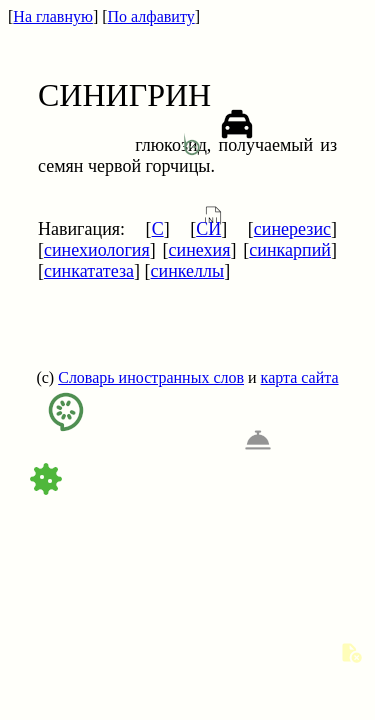 Image resolution: width=375 pixels, height=720 pixels. What do you see at coordinates (351, 652) in the screenshot?
I see `delete or remove a file` at bounding box center [351, 652].